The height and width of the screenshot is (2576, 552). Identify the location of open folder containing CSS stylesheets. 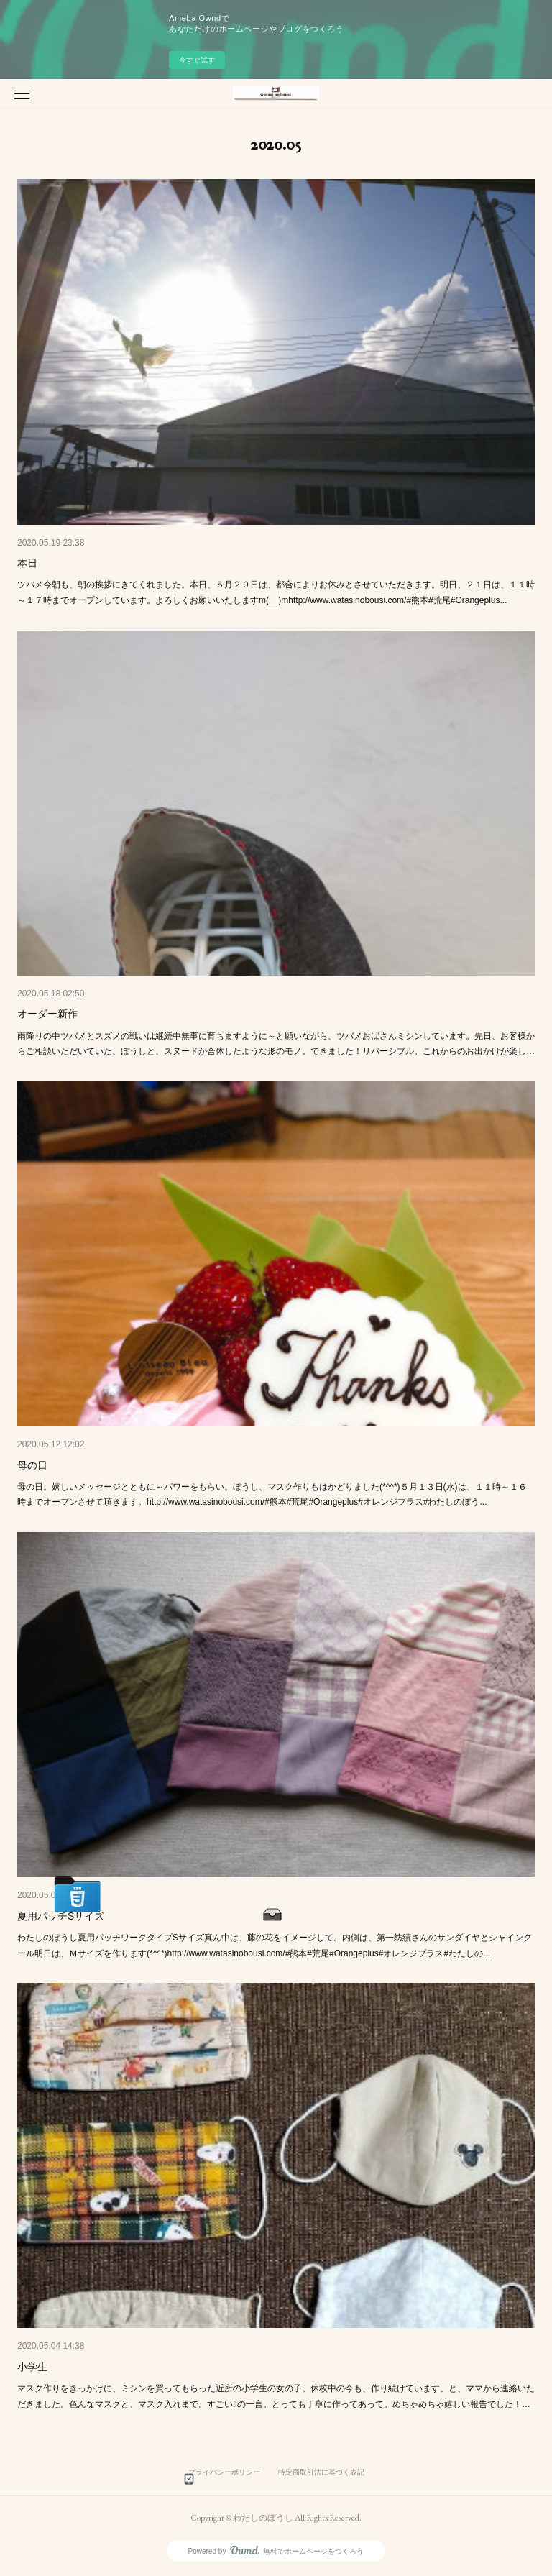
(77, 1895).